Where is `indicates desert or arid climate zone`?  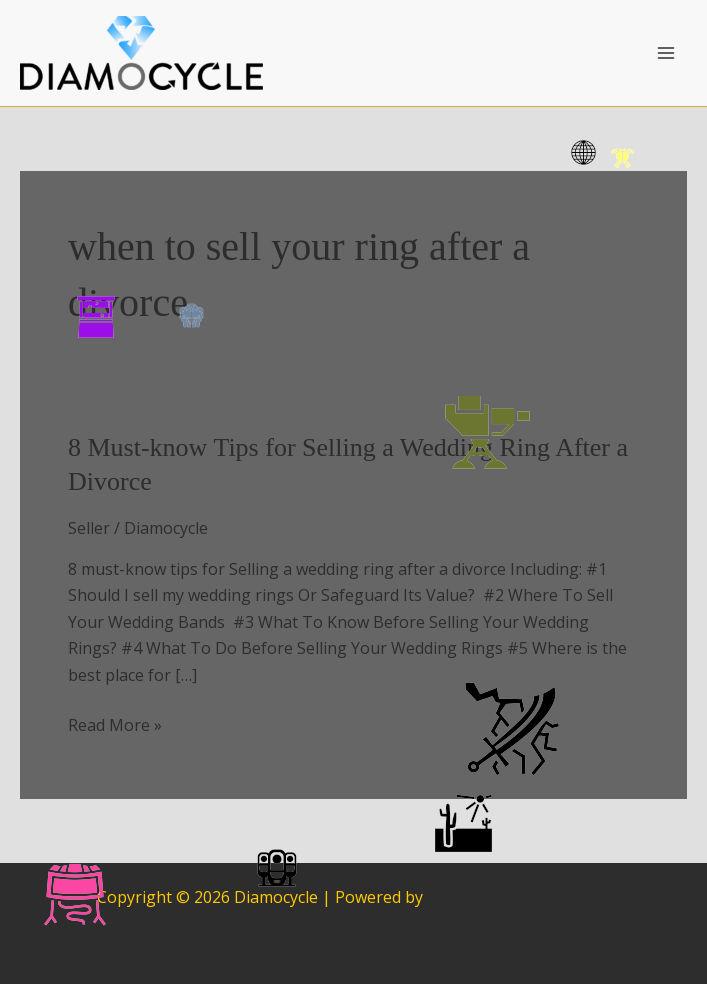 indicates desert or arid climate zone is located at coordinates (463, 823).